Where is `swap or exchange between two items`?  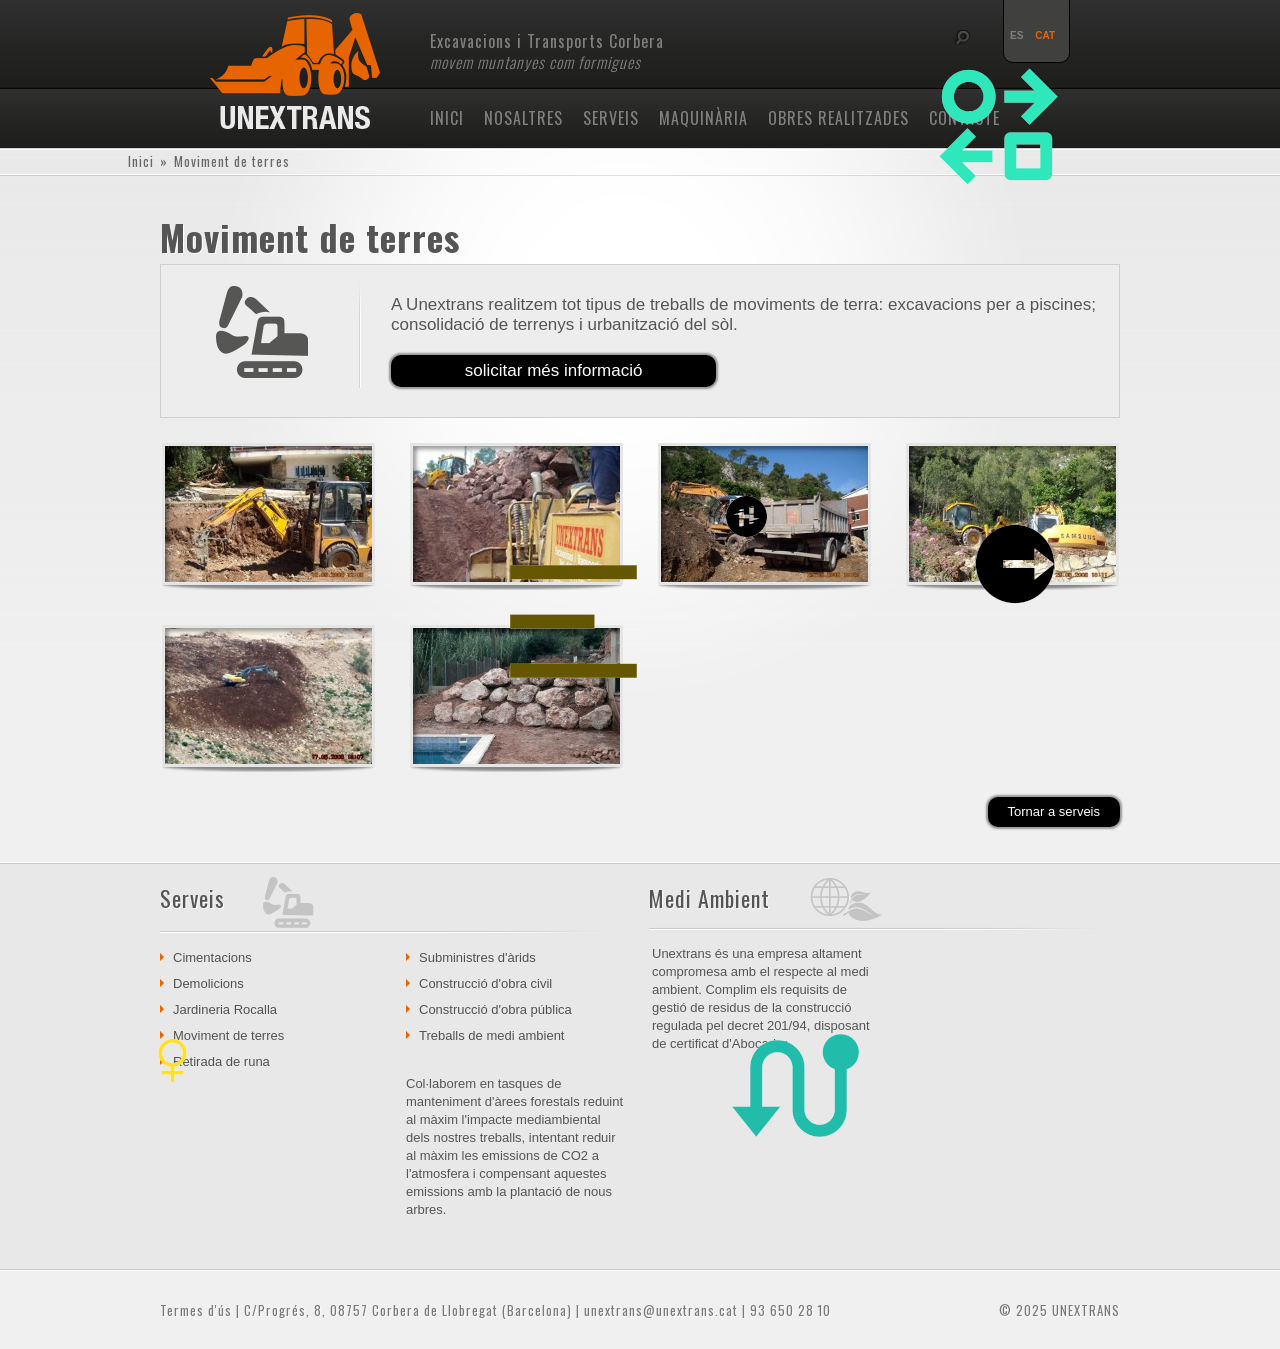 swap or exchange between two items is located at coordinates (998, 126).